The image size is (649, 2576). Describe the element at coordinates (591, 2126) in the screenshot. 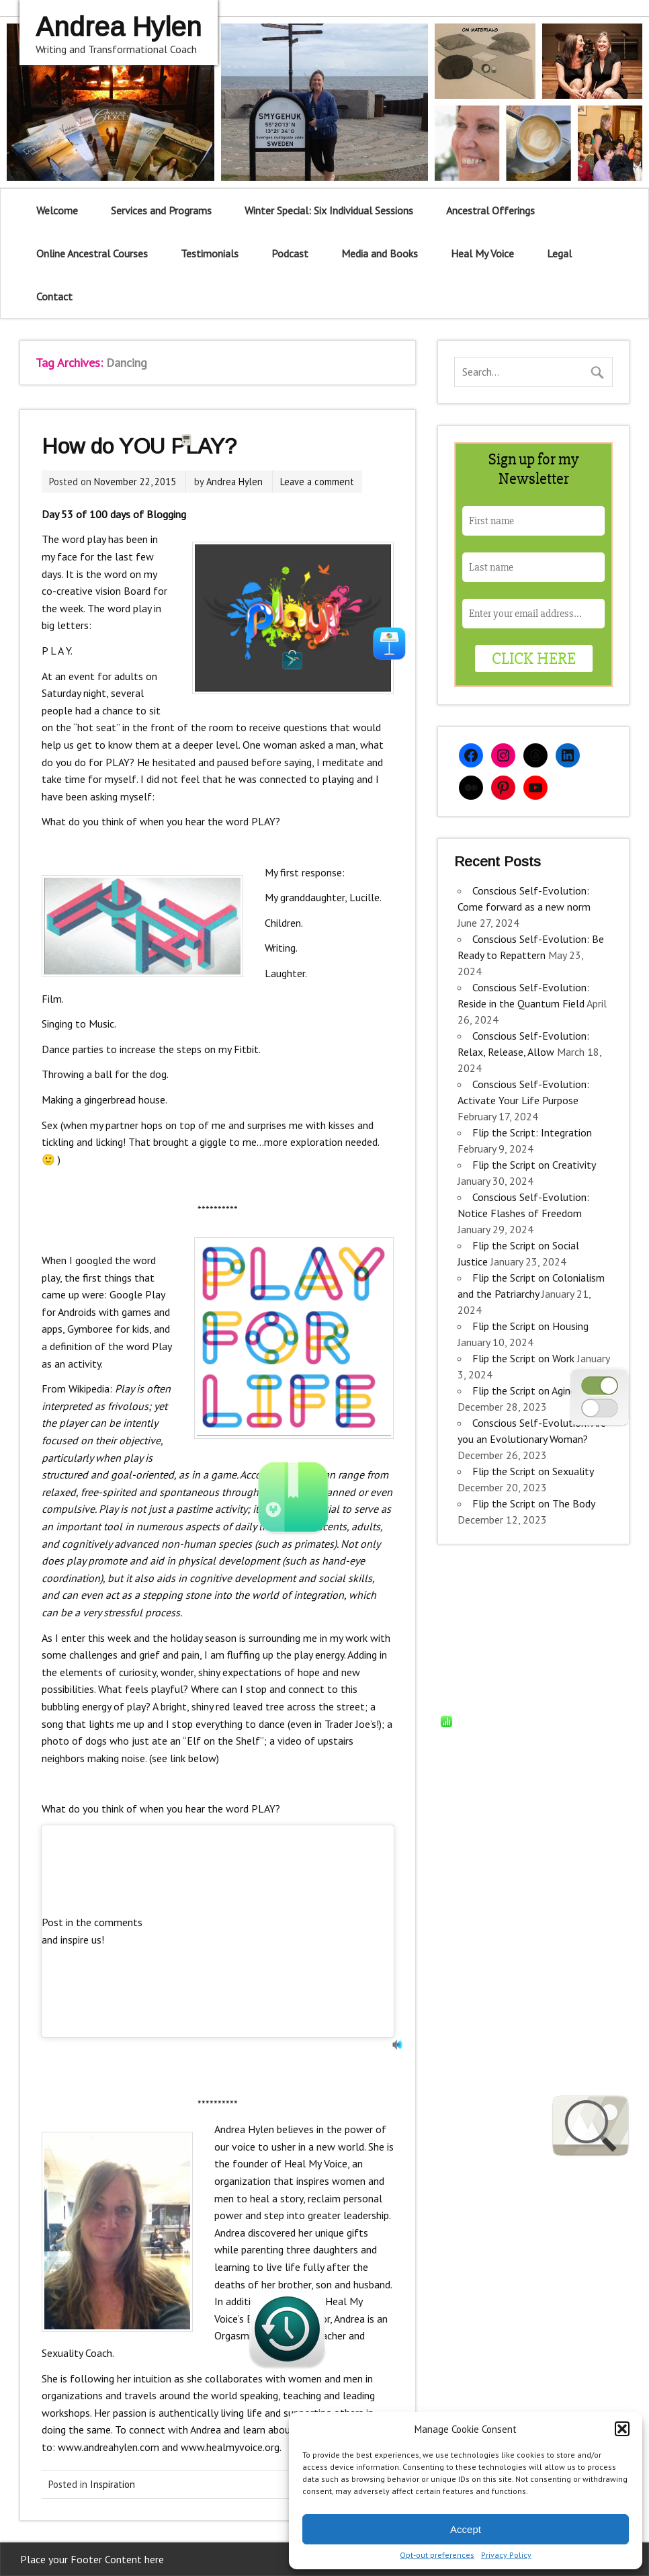

I see `open the image viewer application` at that location.